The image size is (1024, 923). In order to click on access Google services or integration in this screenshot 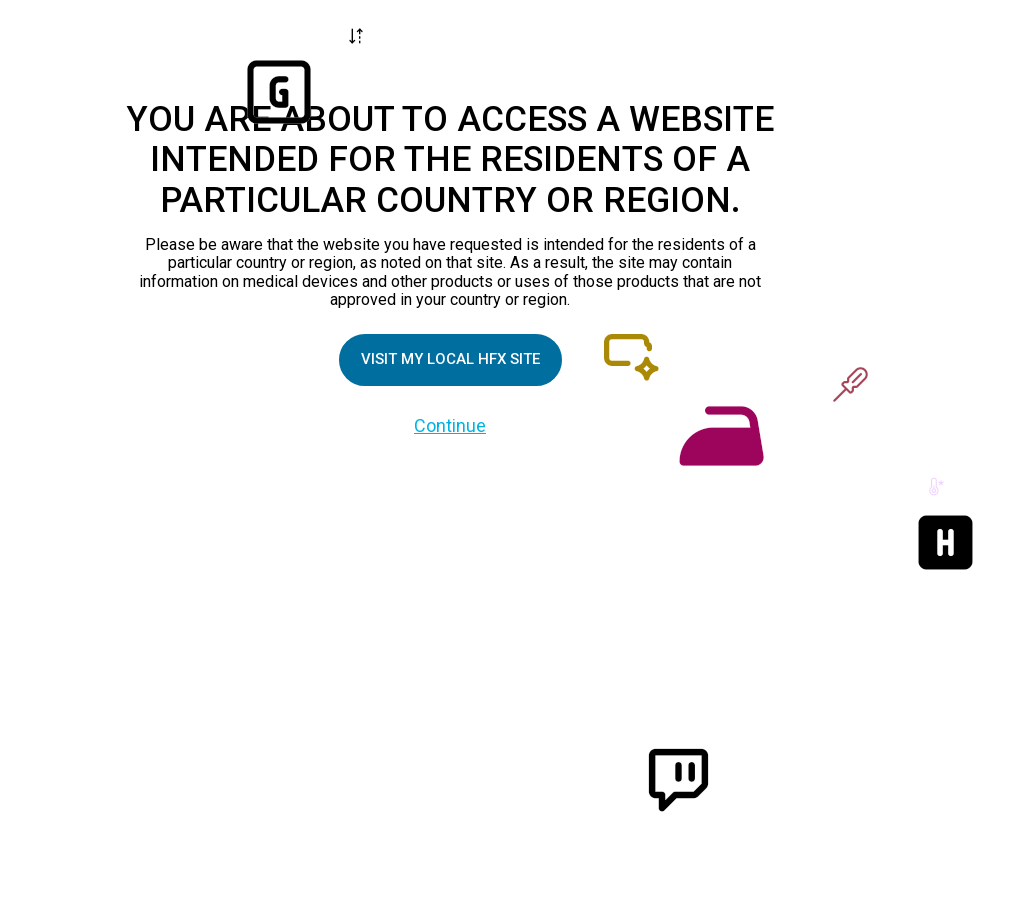, I will do `click(279, 92)`.